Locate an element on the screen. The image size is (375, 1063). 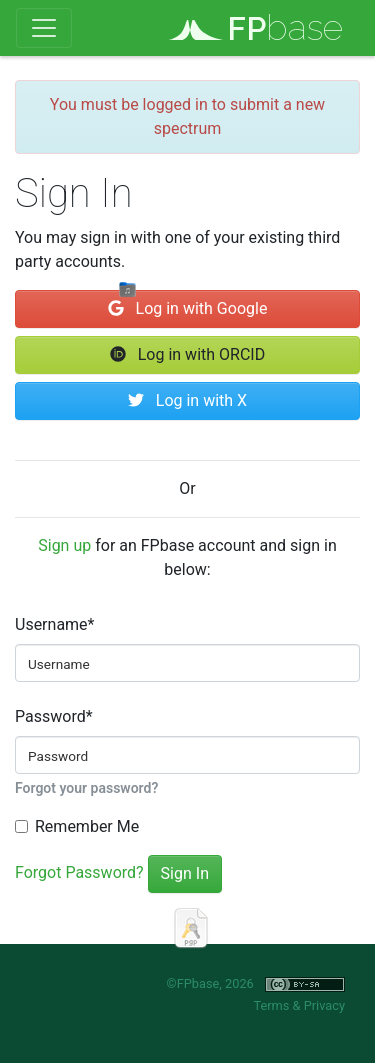
open your music folder is located at coordinates (127, 289).